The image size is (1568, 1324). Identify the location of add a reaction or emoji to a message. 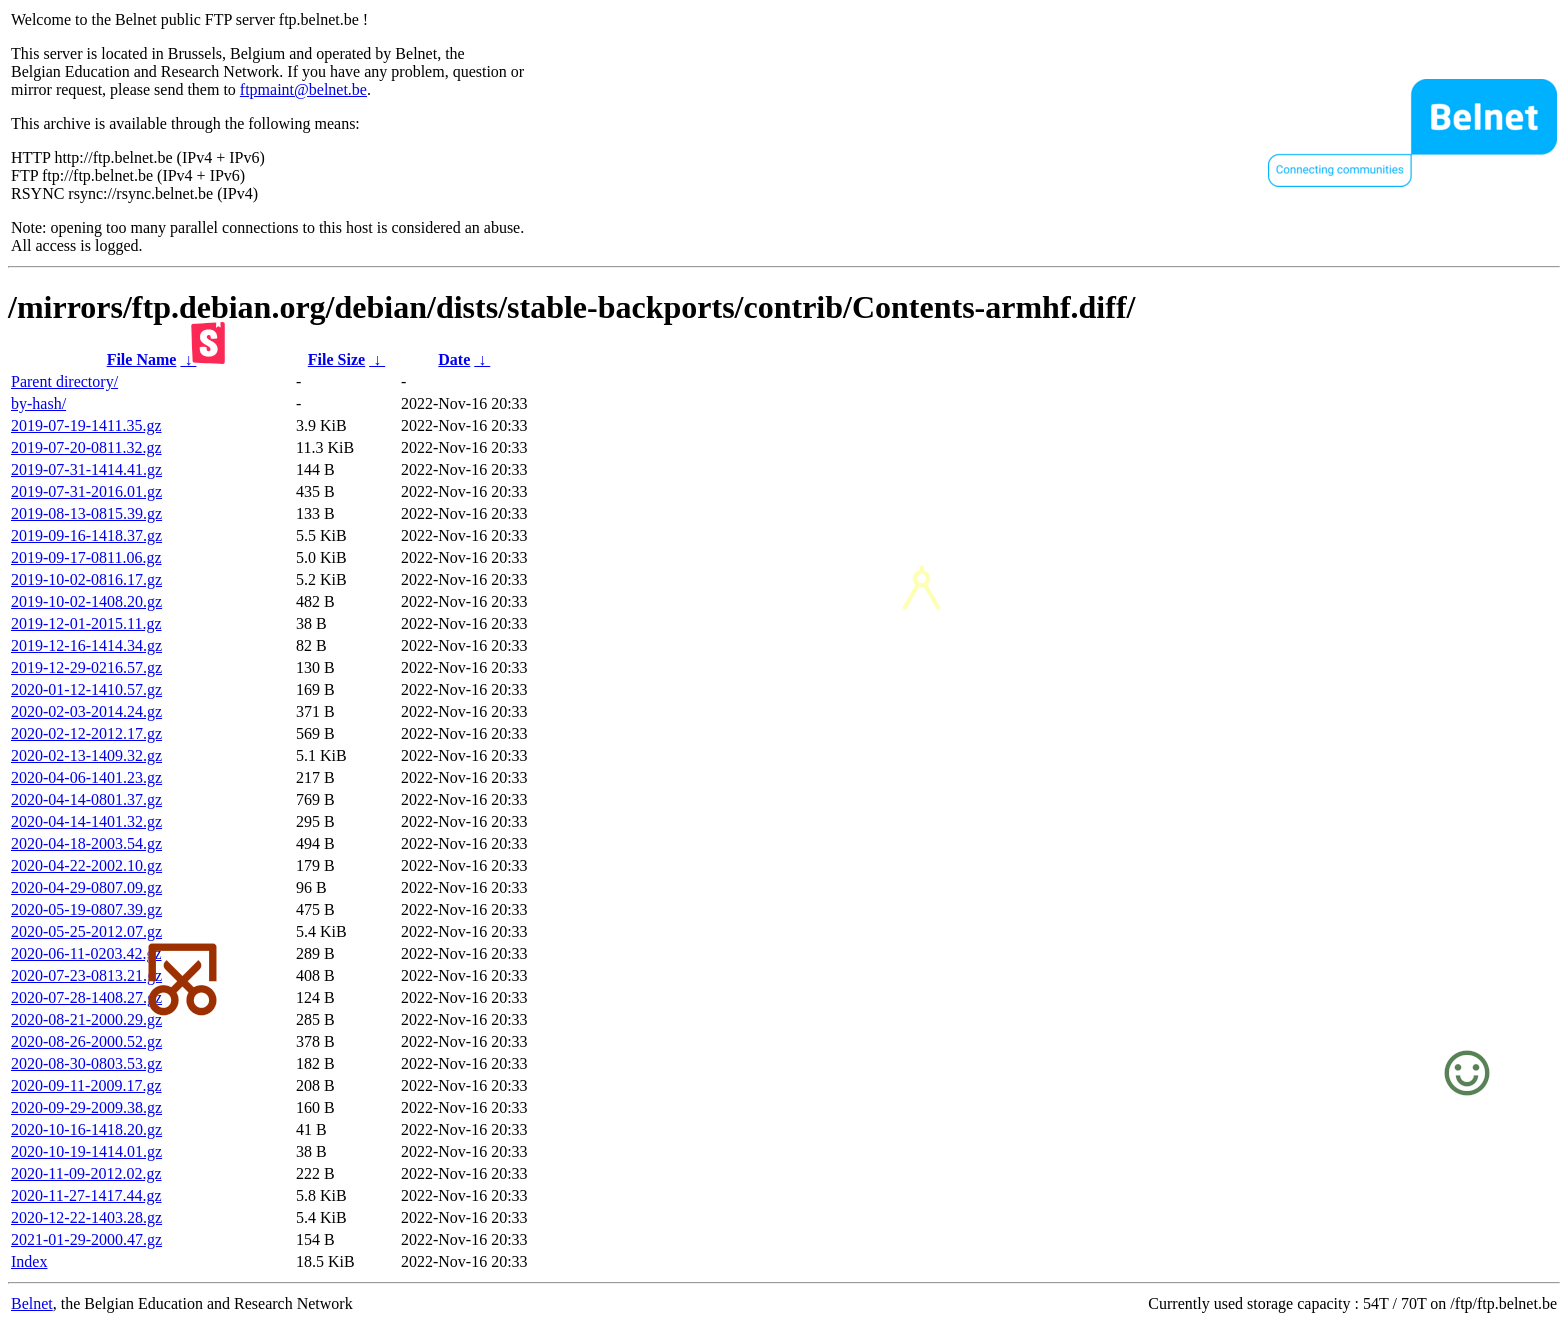
(1467, 1073).